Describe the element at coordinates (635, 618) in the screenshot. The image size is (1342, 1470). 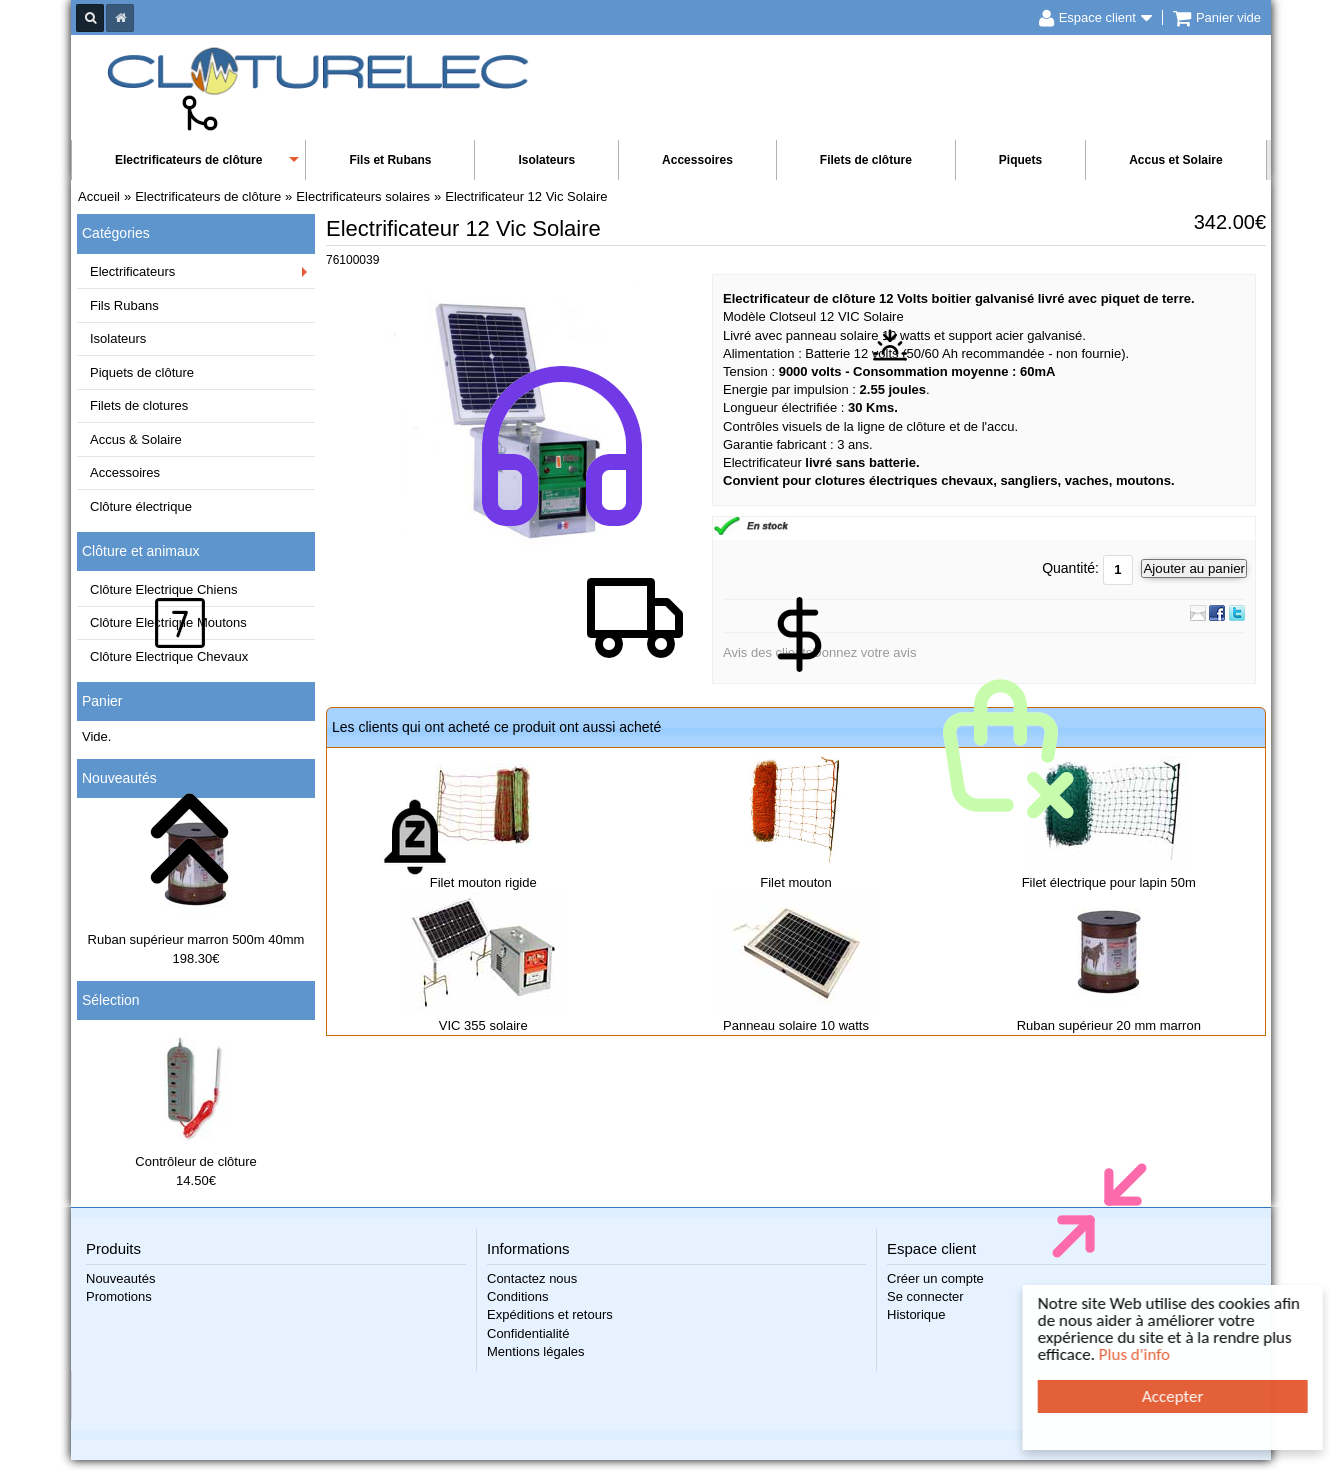
I see `track your delivery status` at that location.